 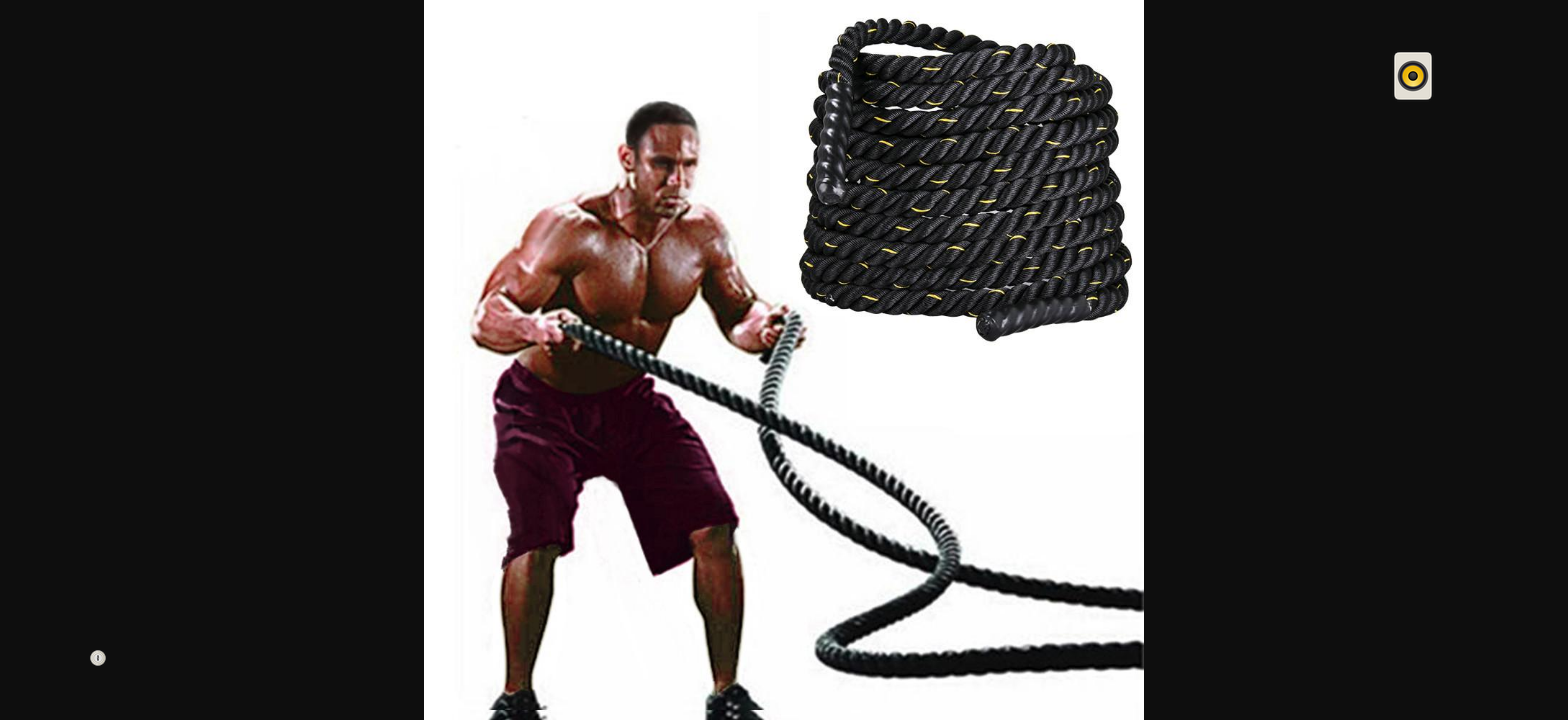 I want to click on open rhythmbox music player, so click(x=1413, y=76).